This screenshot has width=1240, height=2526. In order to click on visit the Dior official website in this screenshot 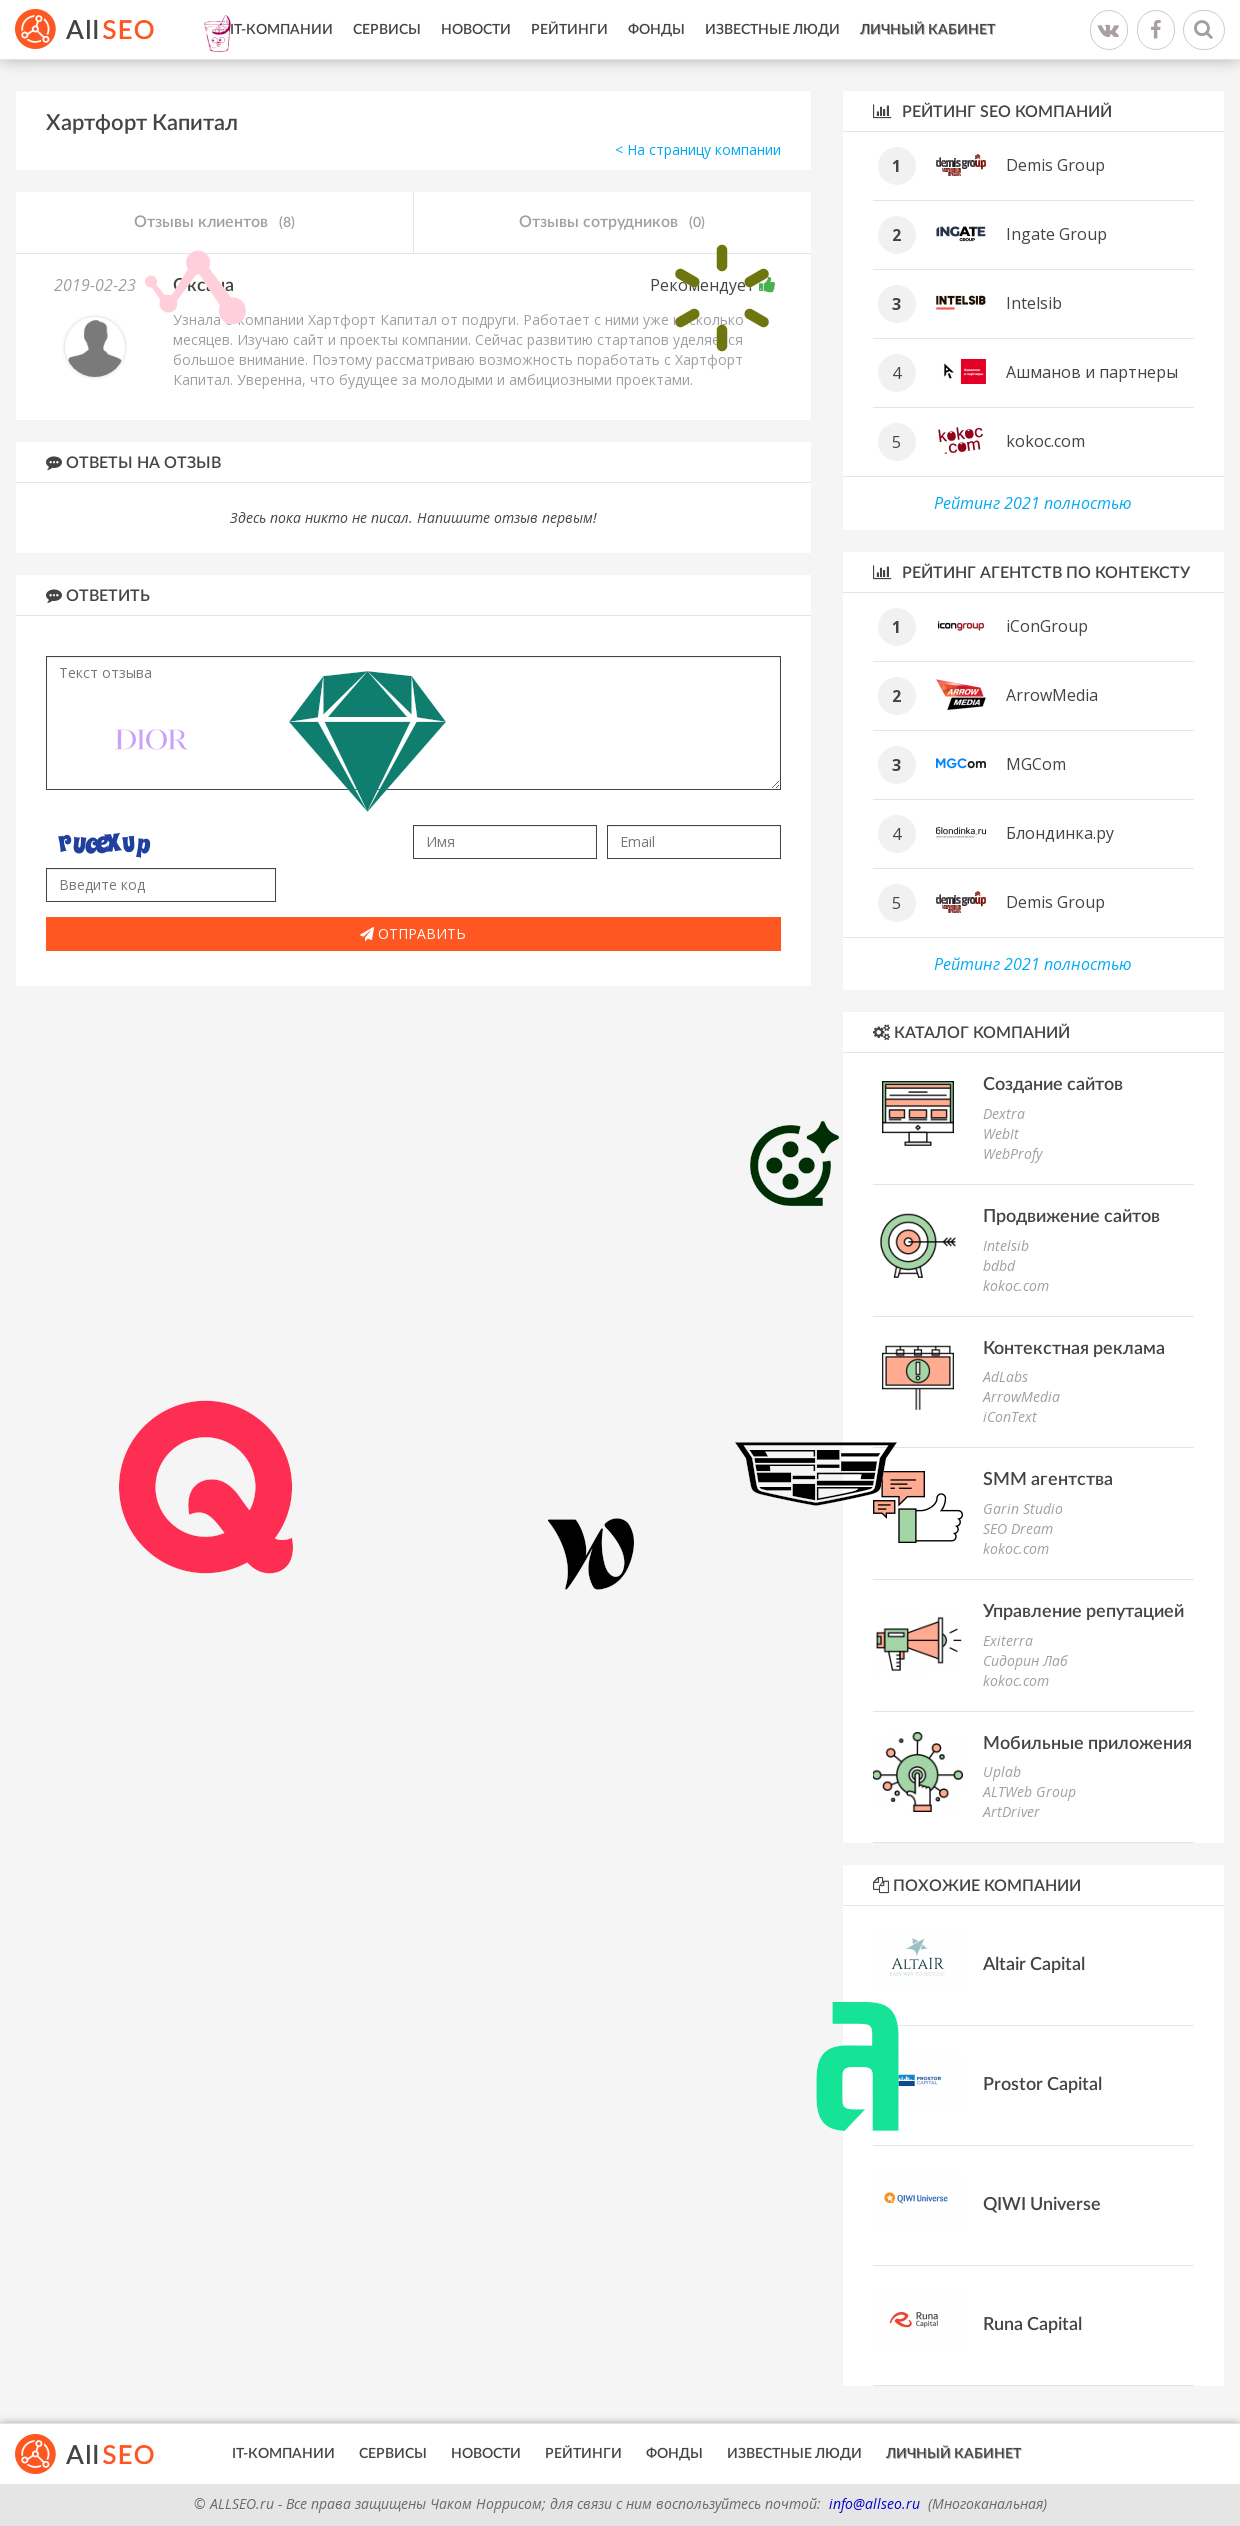, I will do `click(151, 739)`.